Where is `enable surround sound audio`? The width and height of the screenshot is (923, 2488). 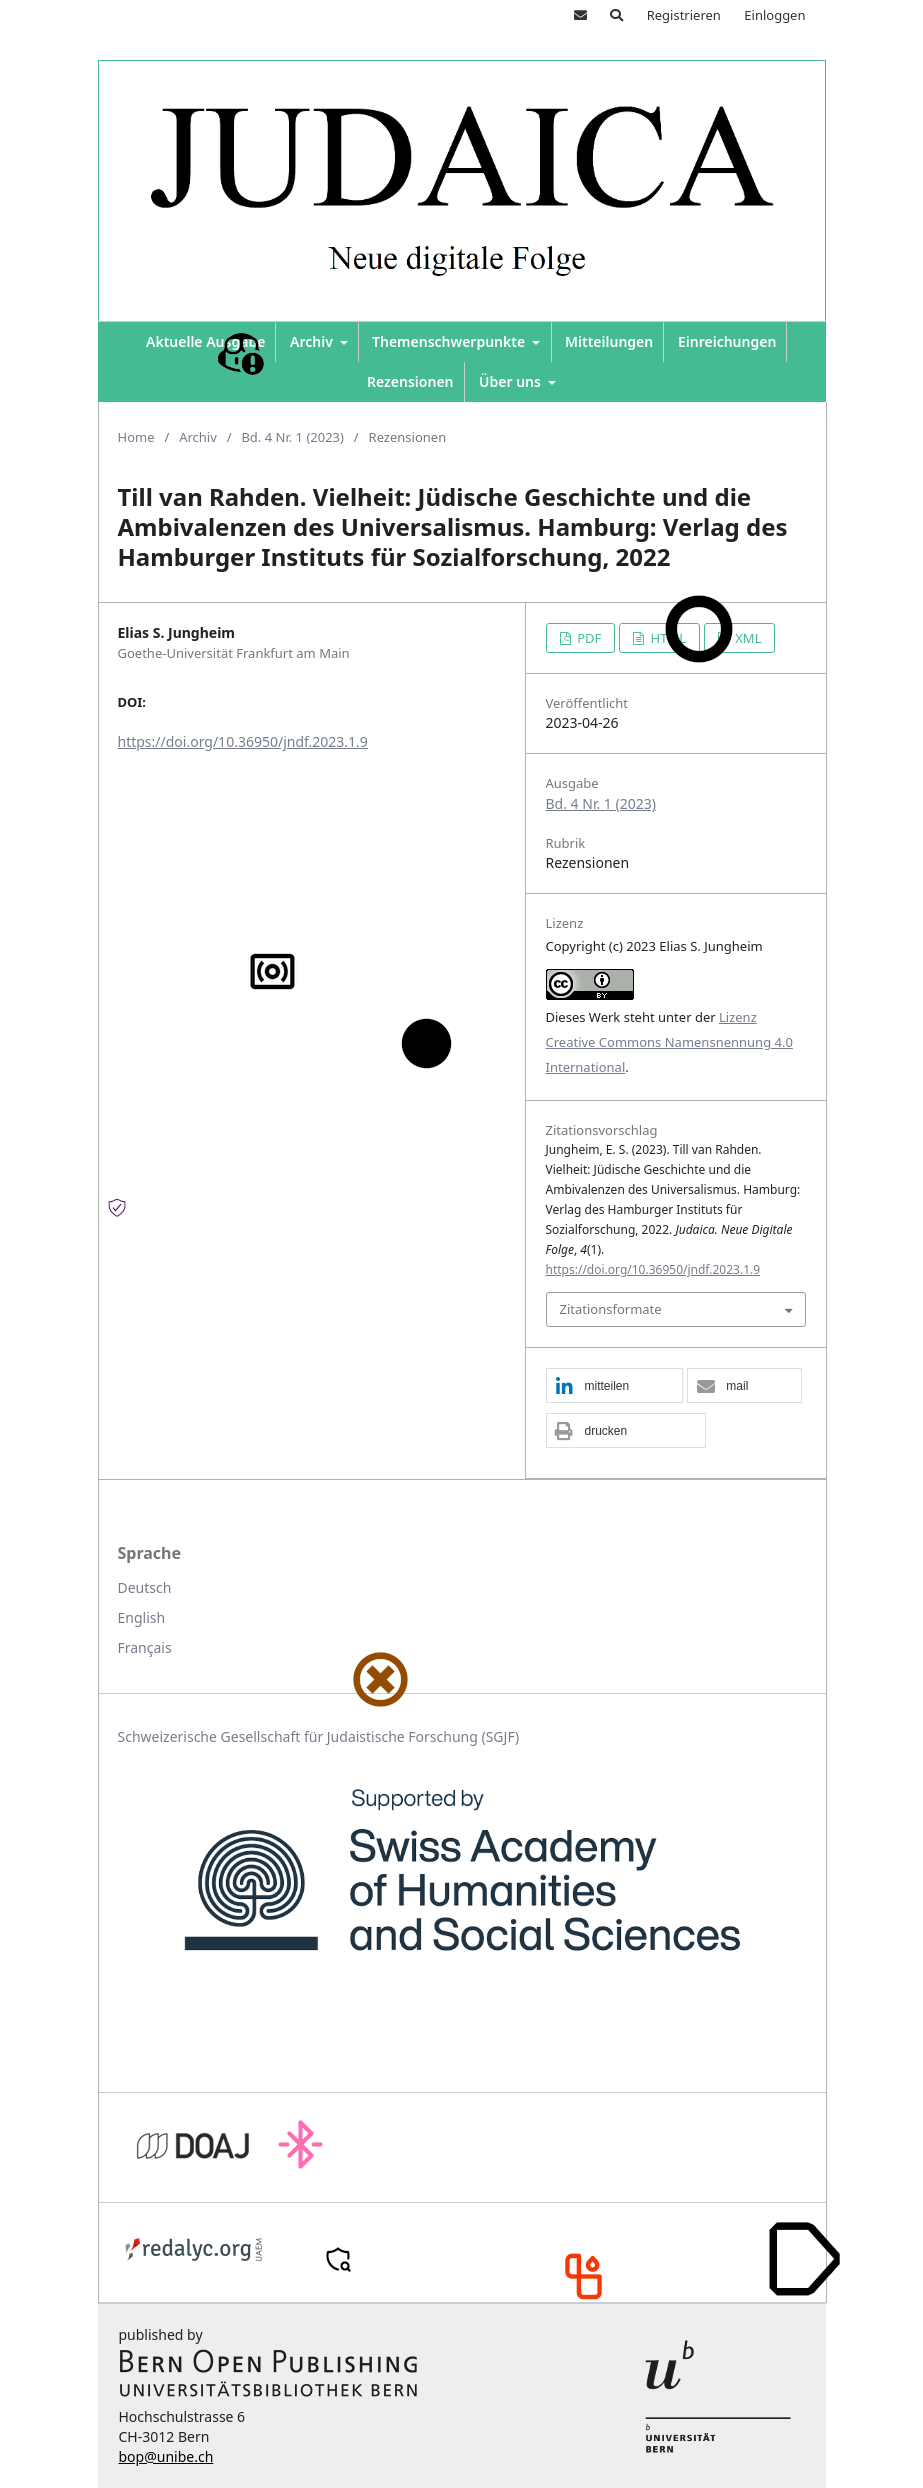
enable surround sound audio is located at coordinates (272, 971).